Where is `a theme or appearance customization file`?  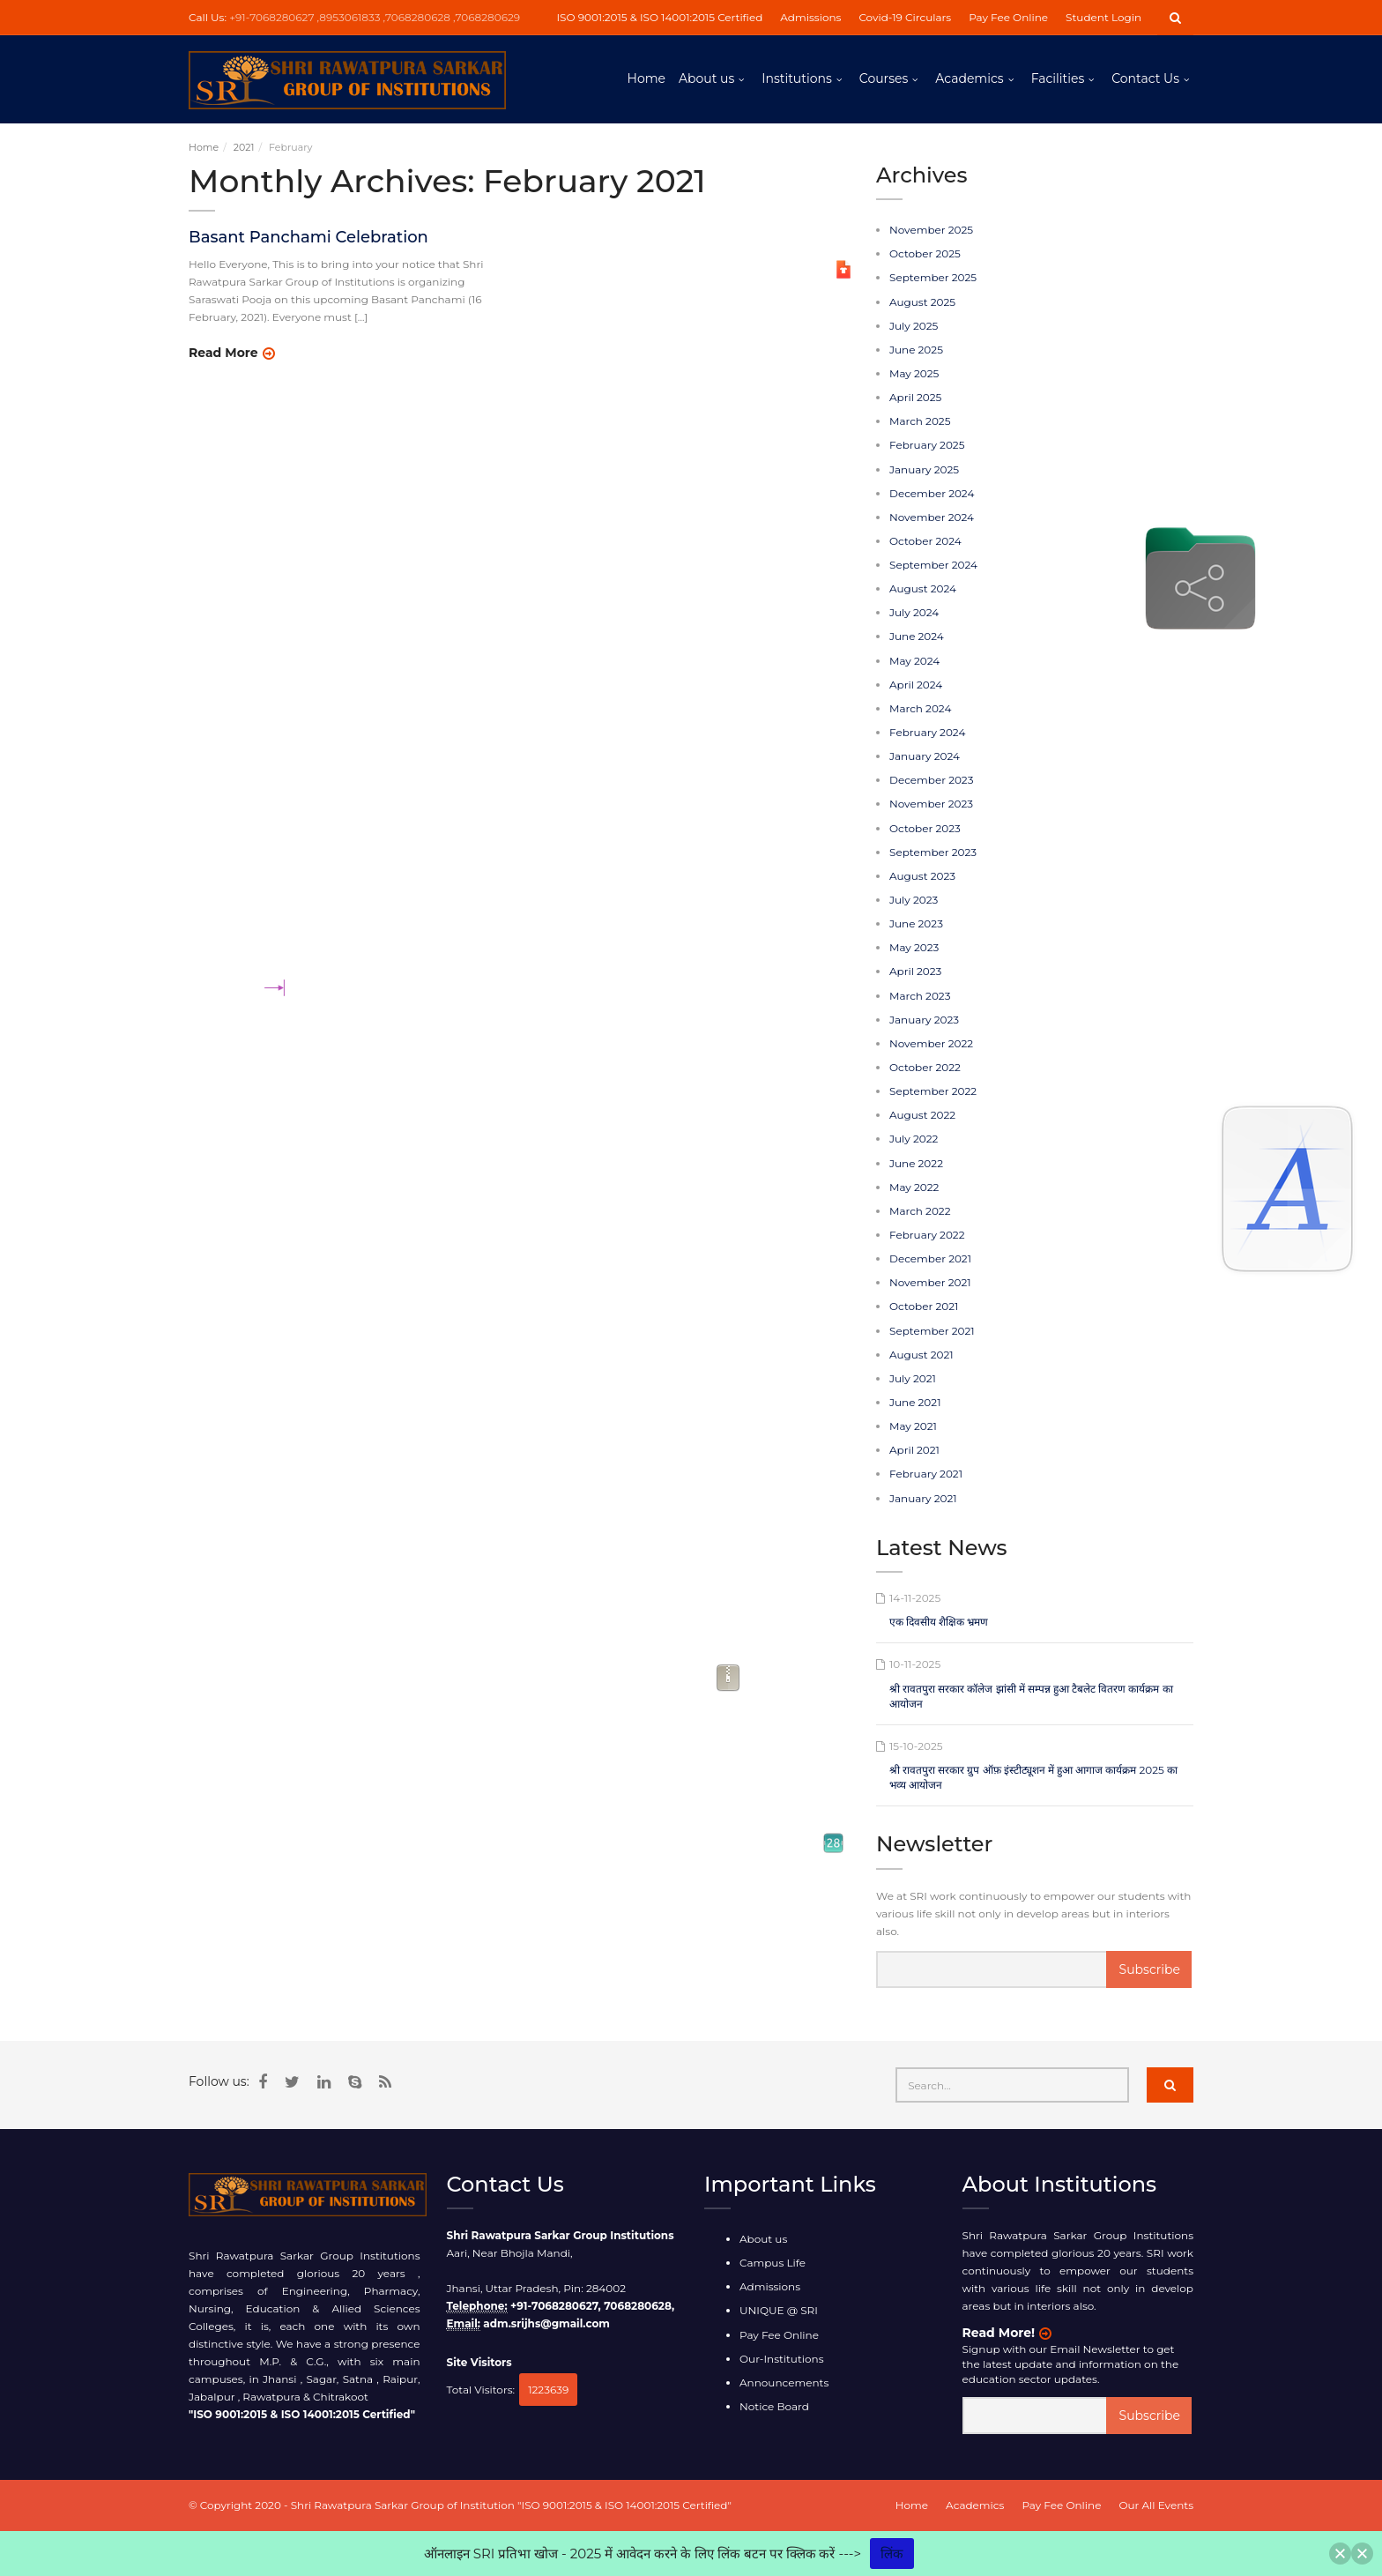
a theme or appearance customization file is located at coordinates (843, 270).